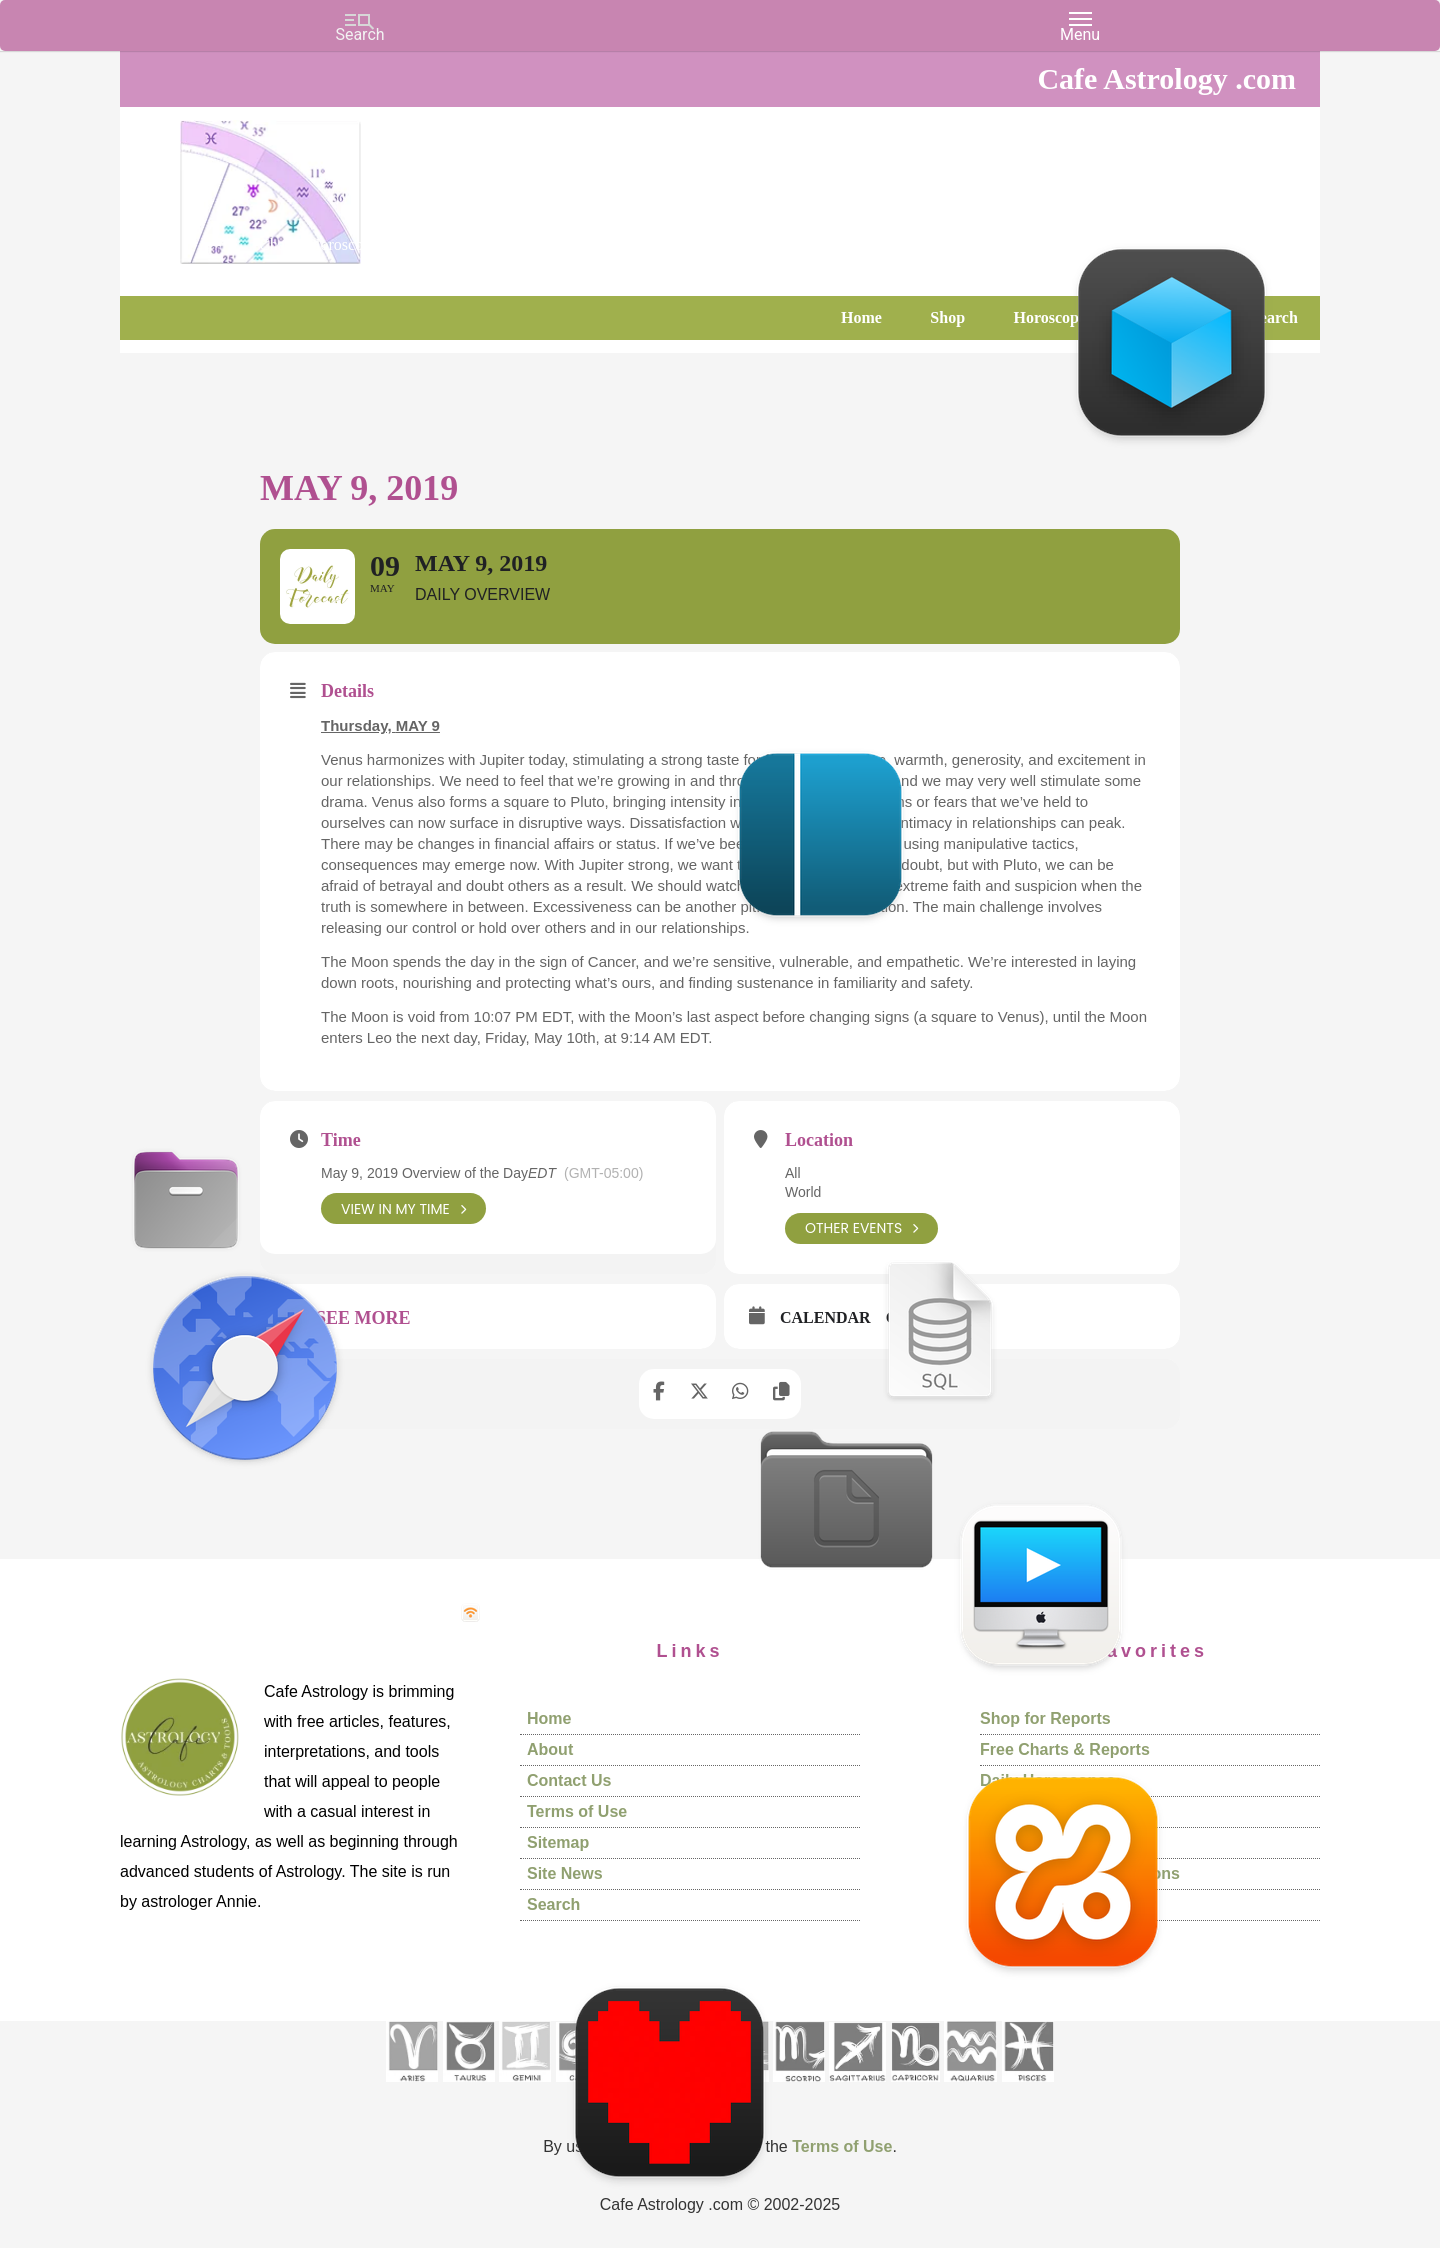 This screenshot has width=1440, height=2248. I want to click on open the file manager application, so click(186, 1200).